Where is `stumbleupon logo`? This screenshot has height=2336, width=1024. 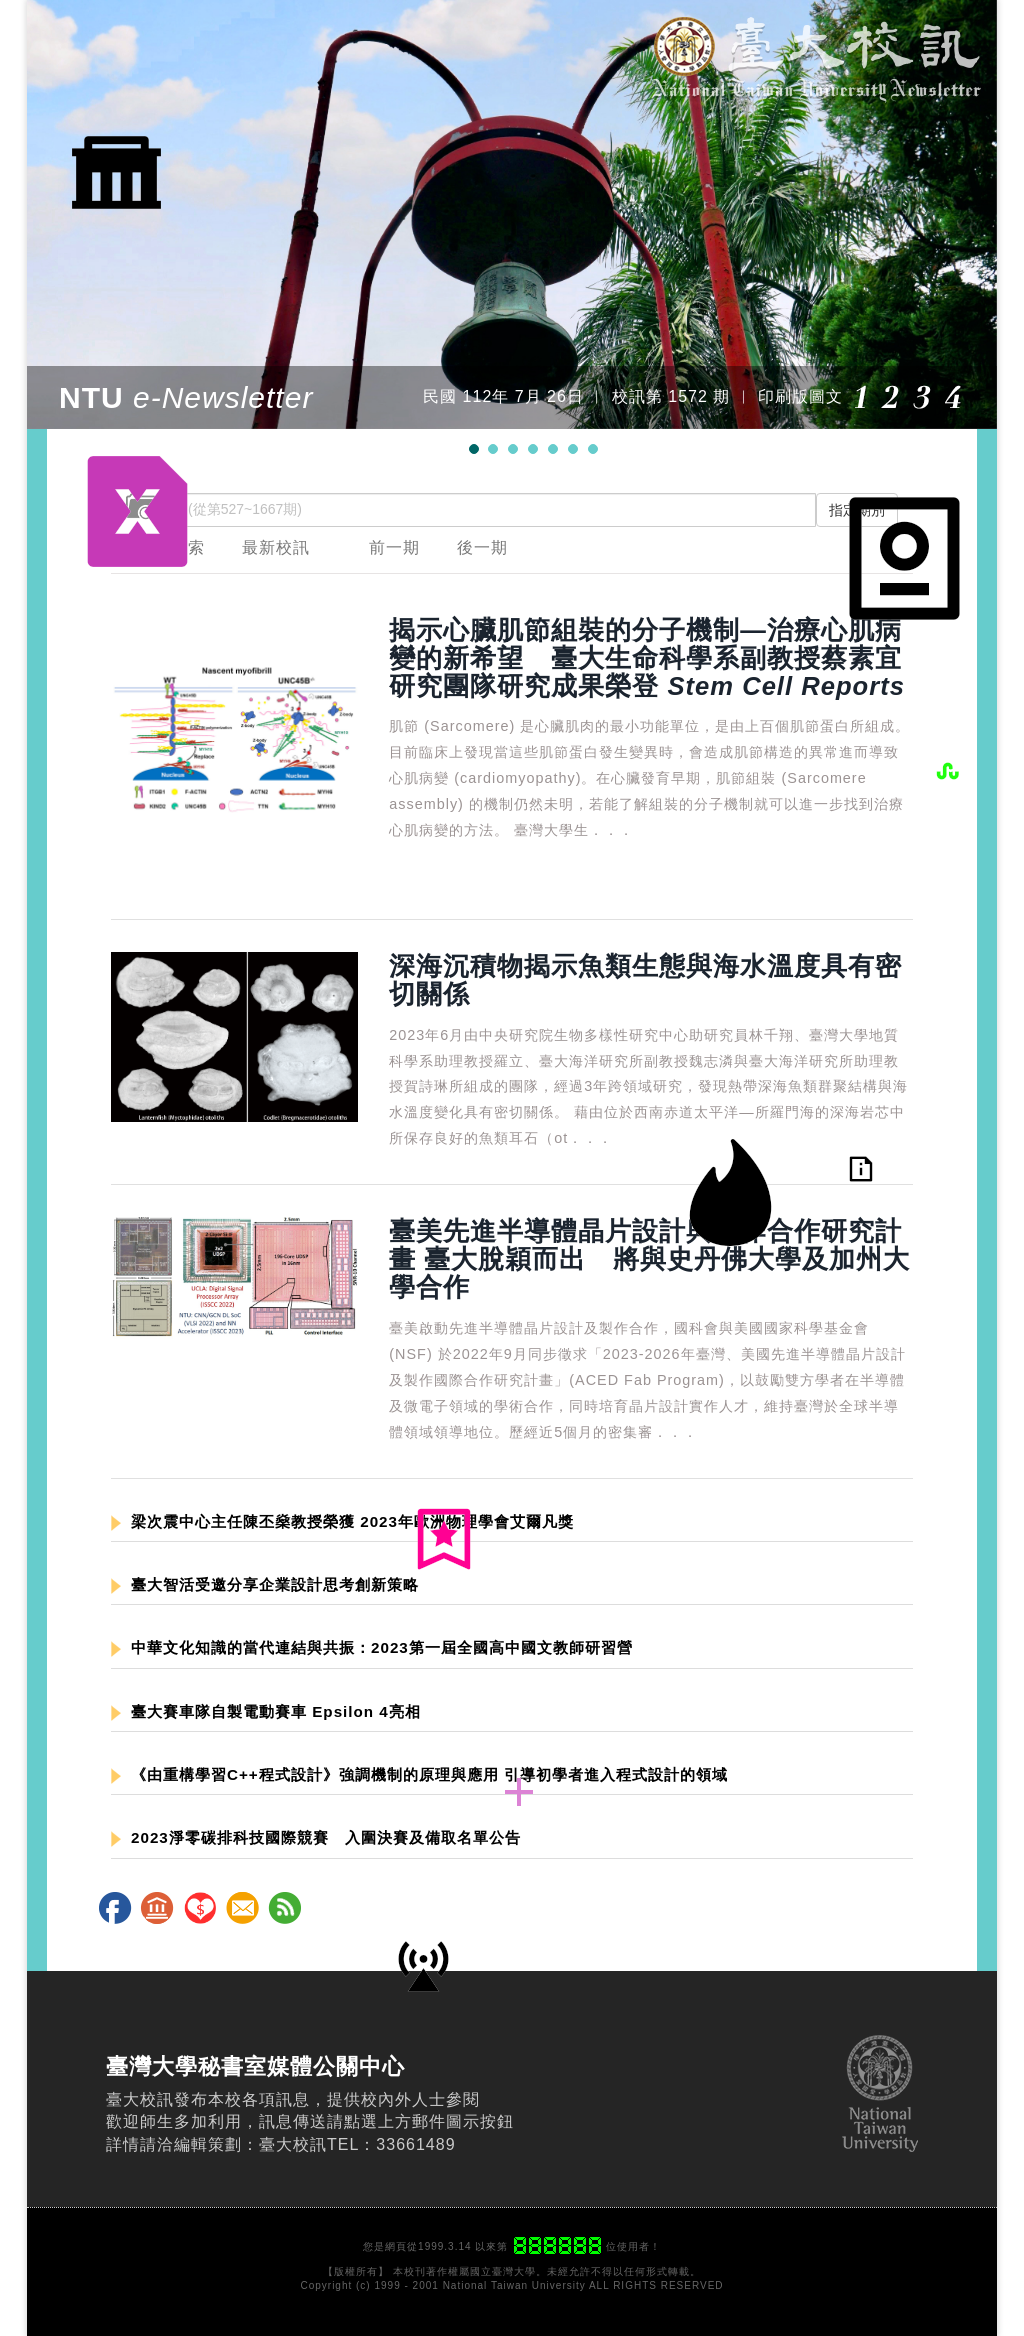 stumbleupon logo is located at coordinates (948, 771).